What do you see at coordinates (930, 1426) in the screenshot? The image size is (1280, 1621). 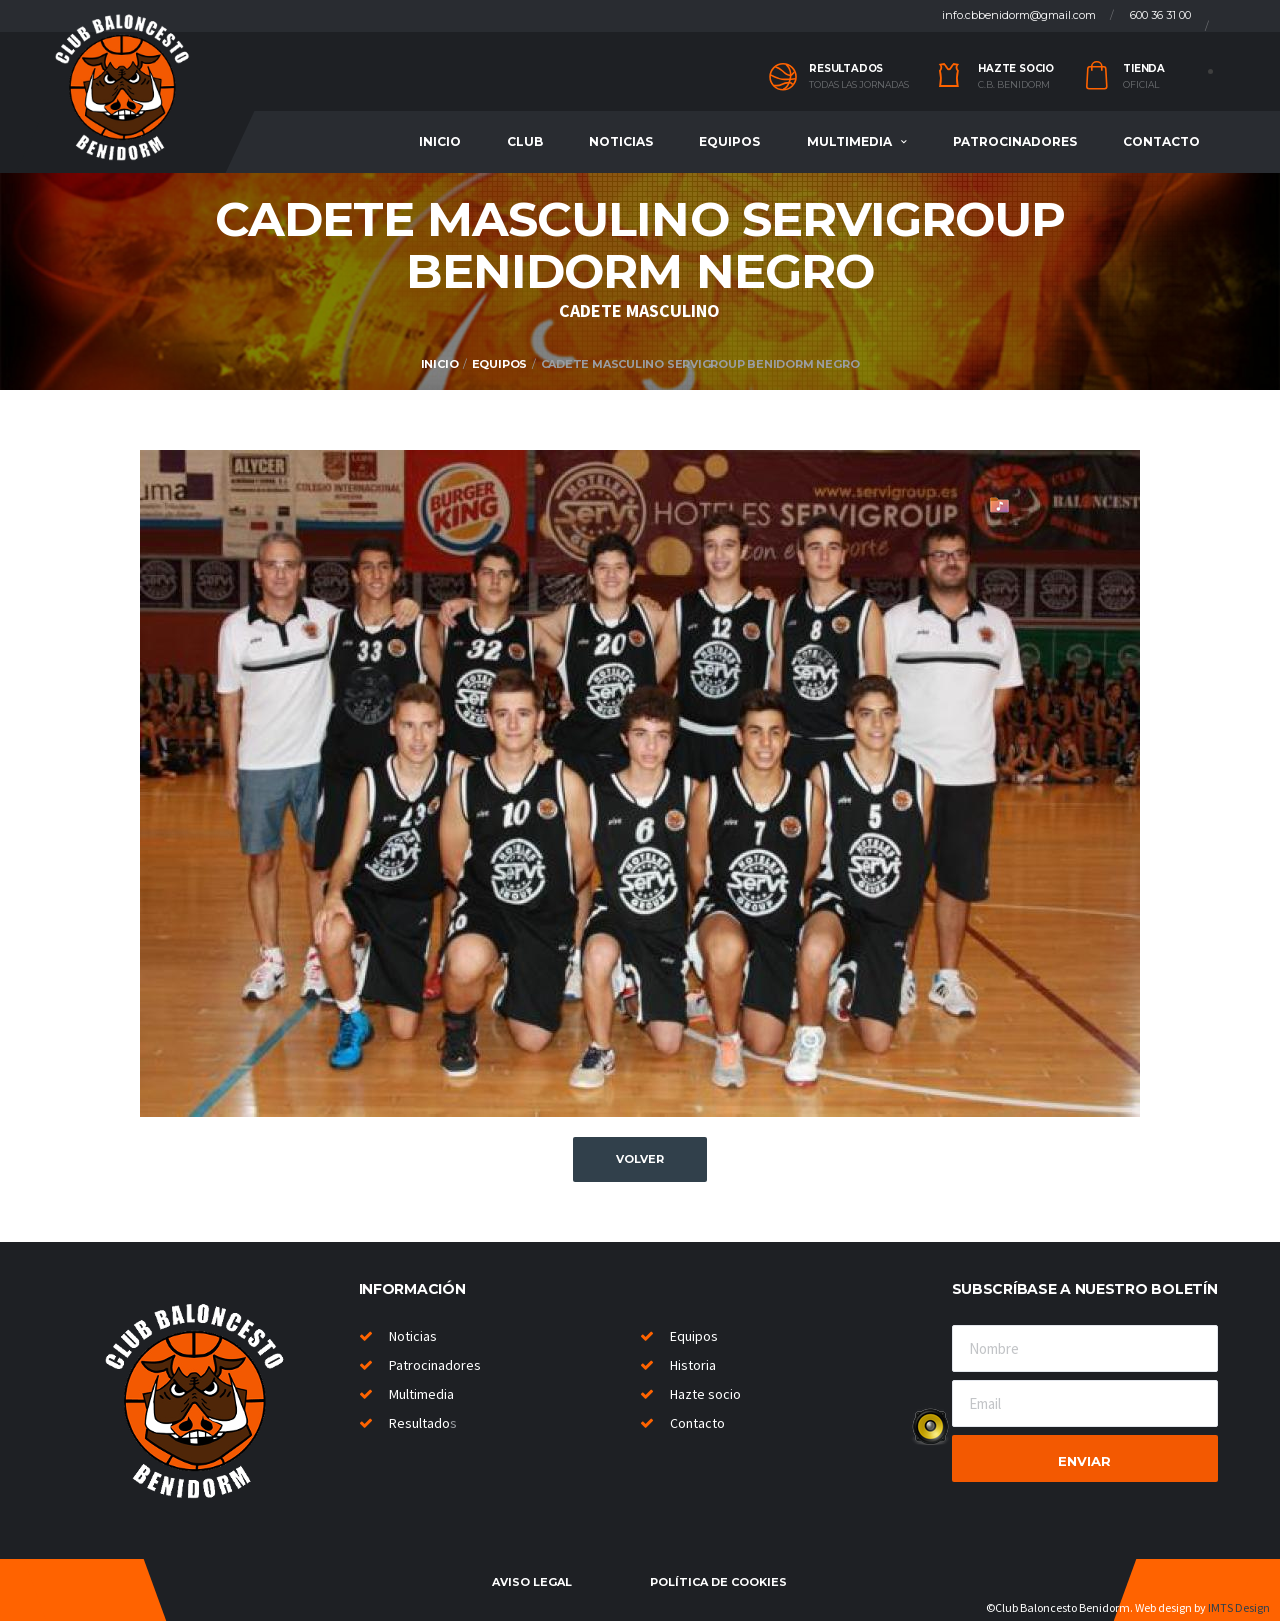 I see `adjust speaker or audio output settings` at bounding box center [930, 1426].